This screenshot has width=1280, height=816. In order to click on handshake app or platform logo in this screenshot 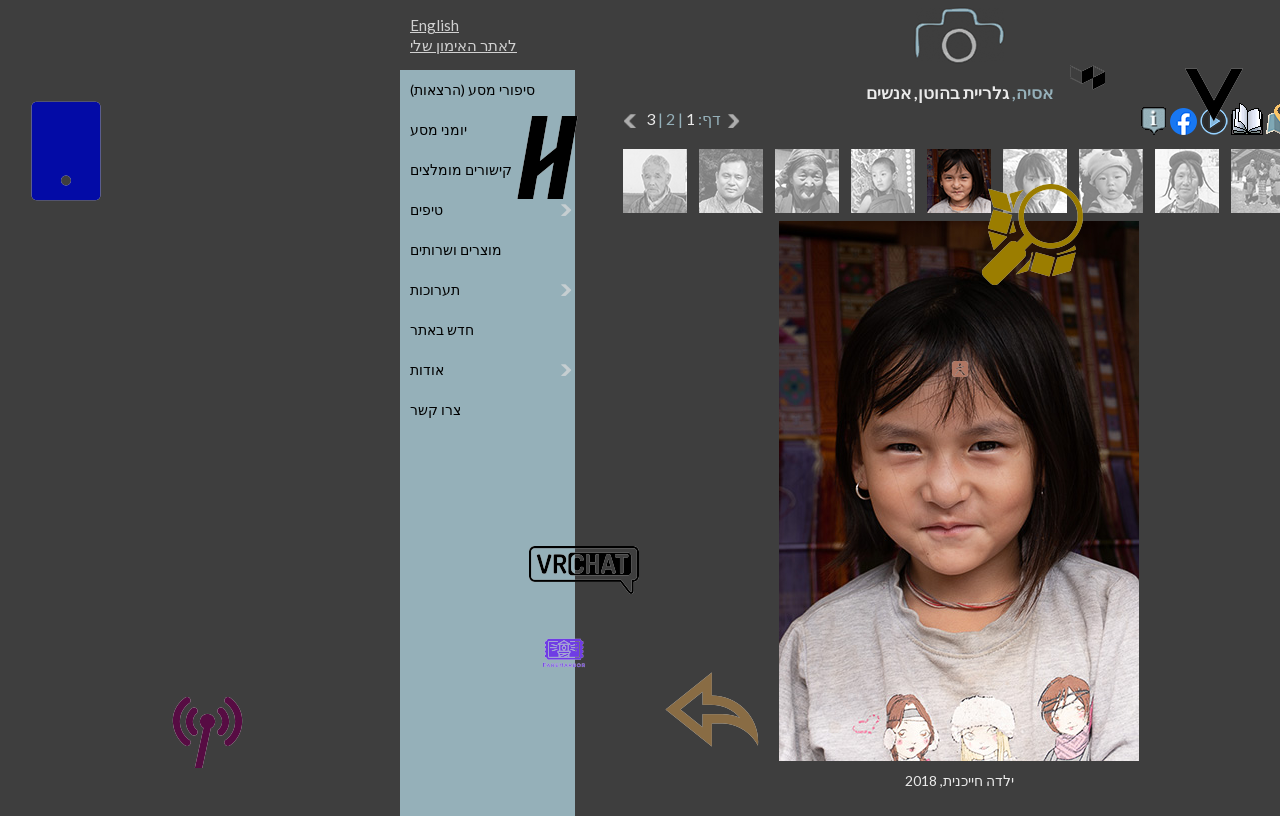, I will do `click(547, 157)`.